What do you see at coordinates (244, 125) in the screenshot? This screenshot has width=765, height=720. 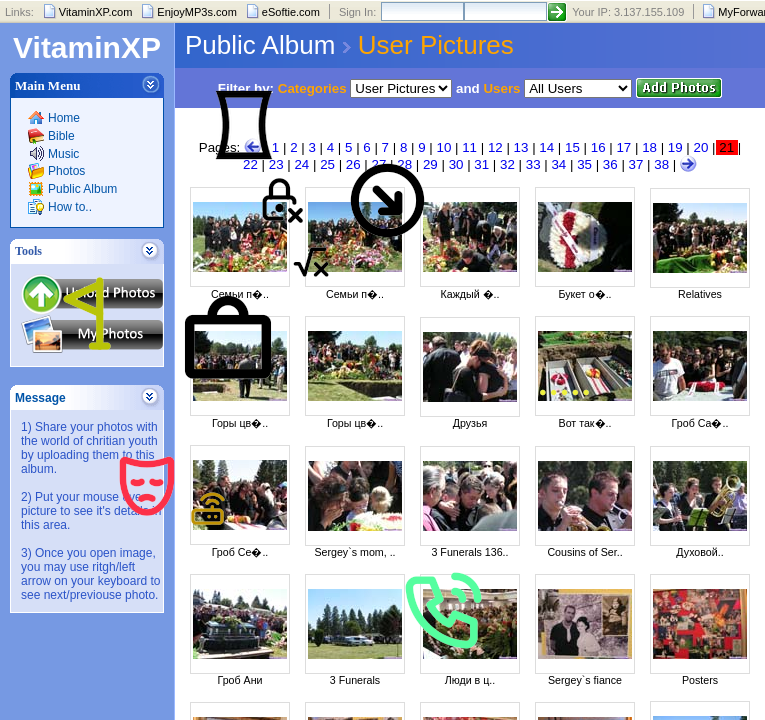 I see `switch to vertical panorama capture mode` at bounding box center [244, 125].